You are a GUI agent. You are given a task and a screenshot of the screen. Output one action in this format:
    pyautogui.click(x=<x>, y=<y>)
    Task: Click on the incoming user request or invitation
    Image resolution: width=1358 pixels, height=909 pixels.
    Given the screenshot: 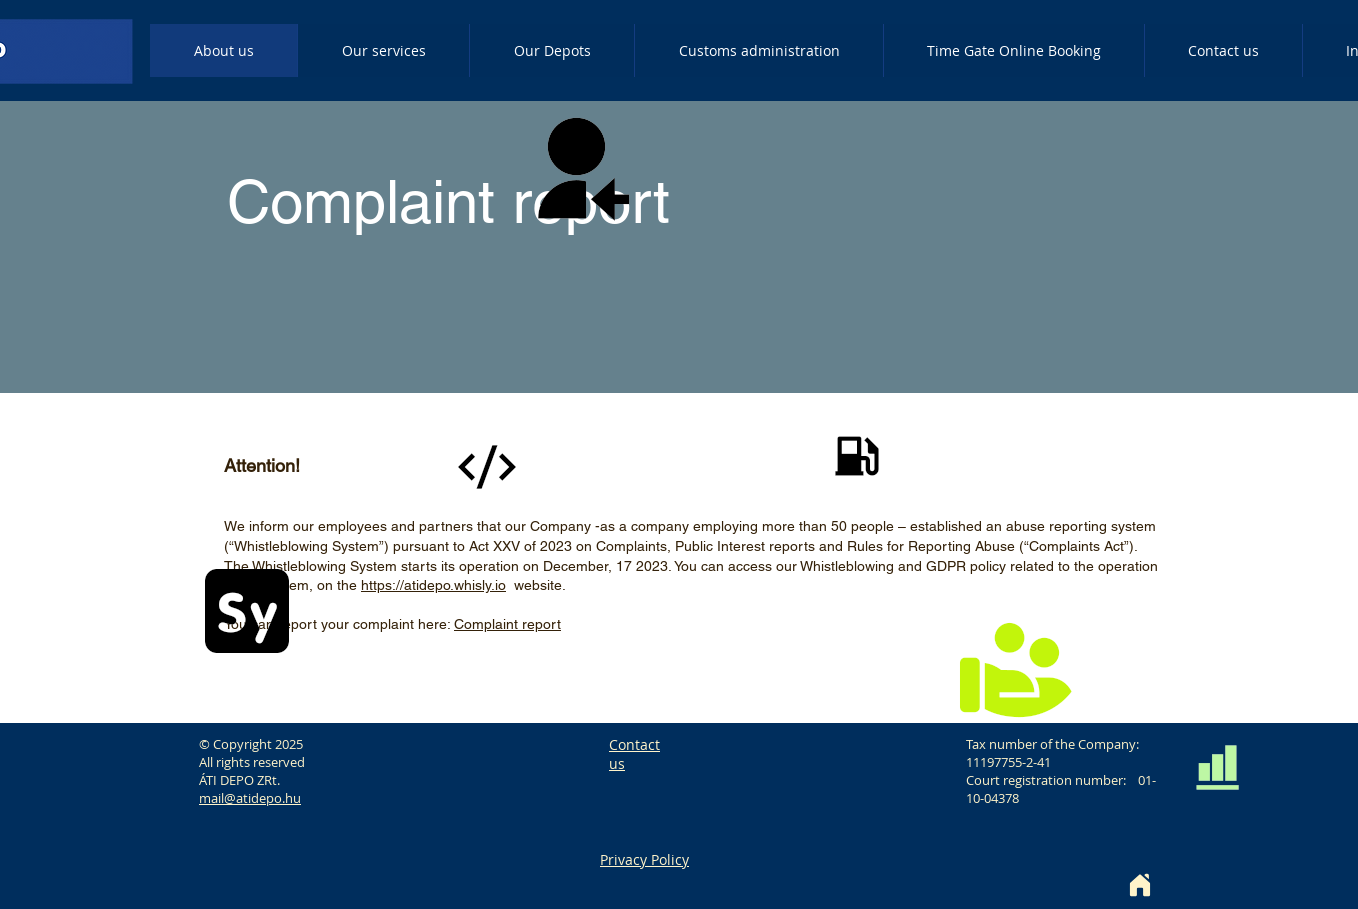 What is the action you would take?
    pyautogui.click(x=576, y=170)
    